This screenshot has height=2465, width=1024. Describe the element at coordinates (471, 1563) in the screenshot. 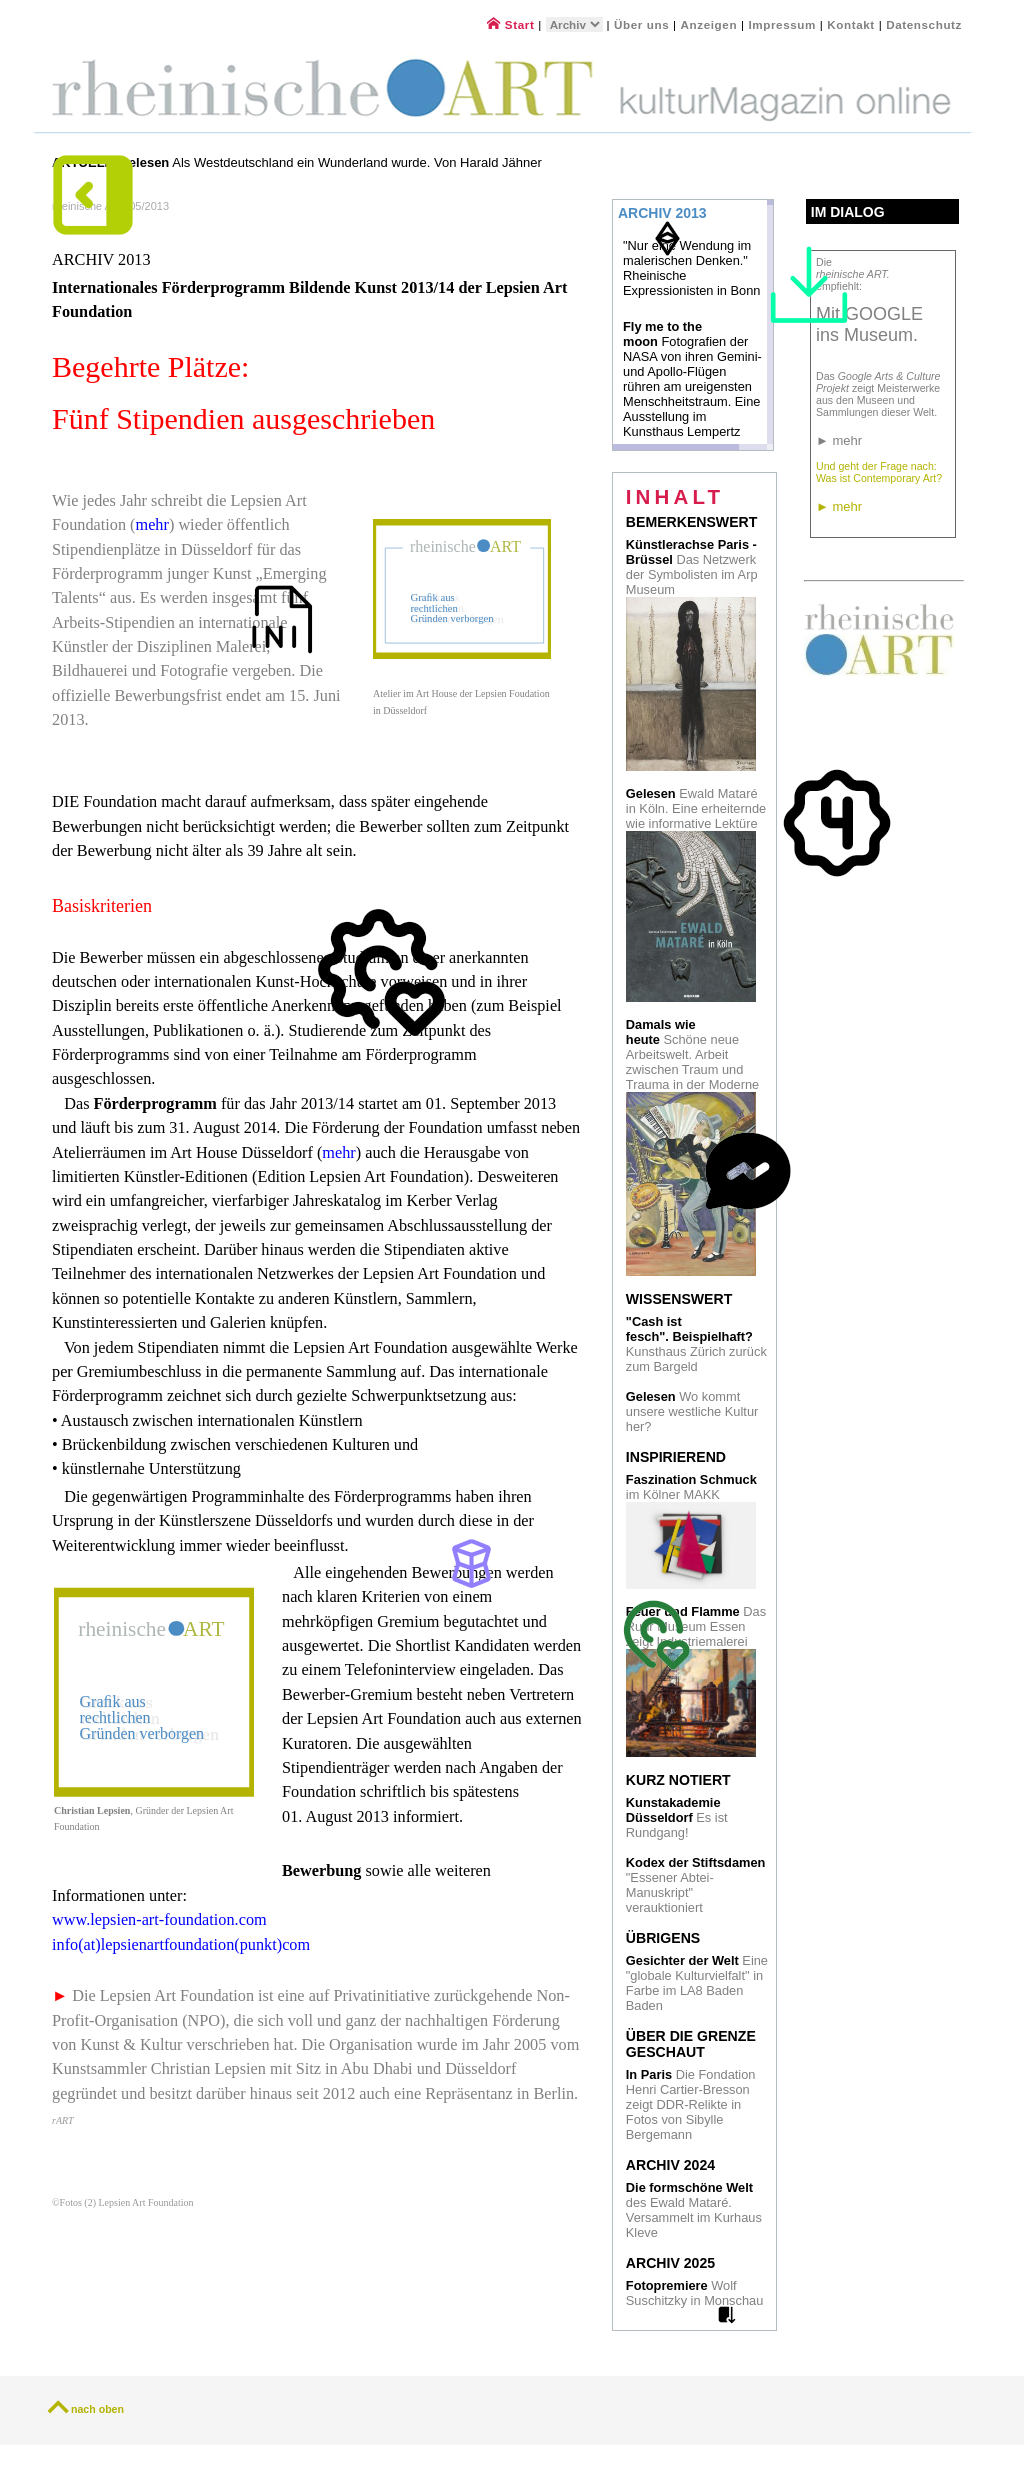

I see `view 3D object or model` at that location.